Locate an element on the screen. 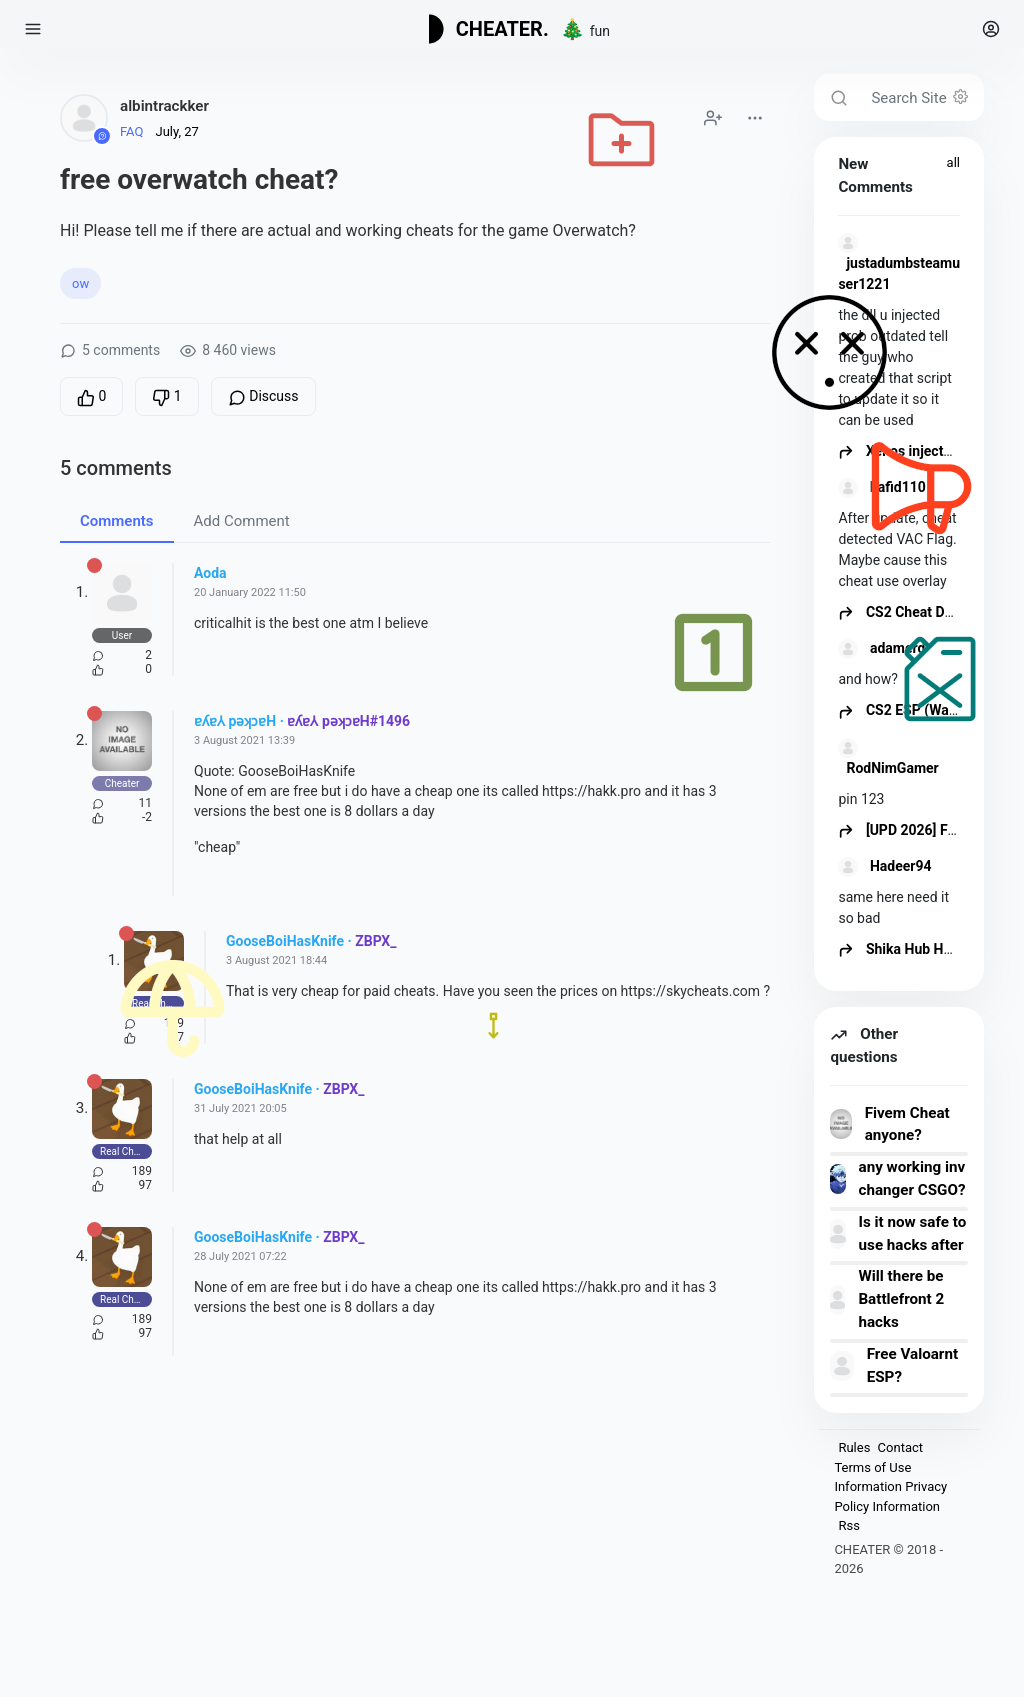 This screenshot has height=1697, width=1024. make an announcement or broadcast is located at coordinates (916, 490).